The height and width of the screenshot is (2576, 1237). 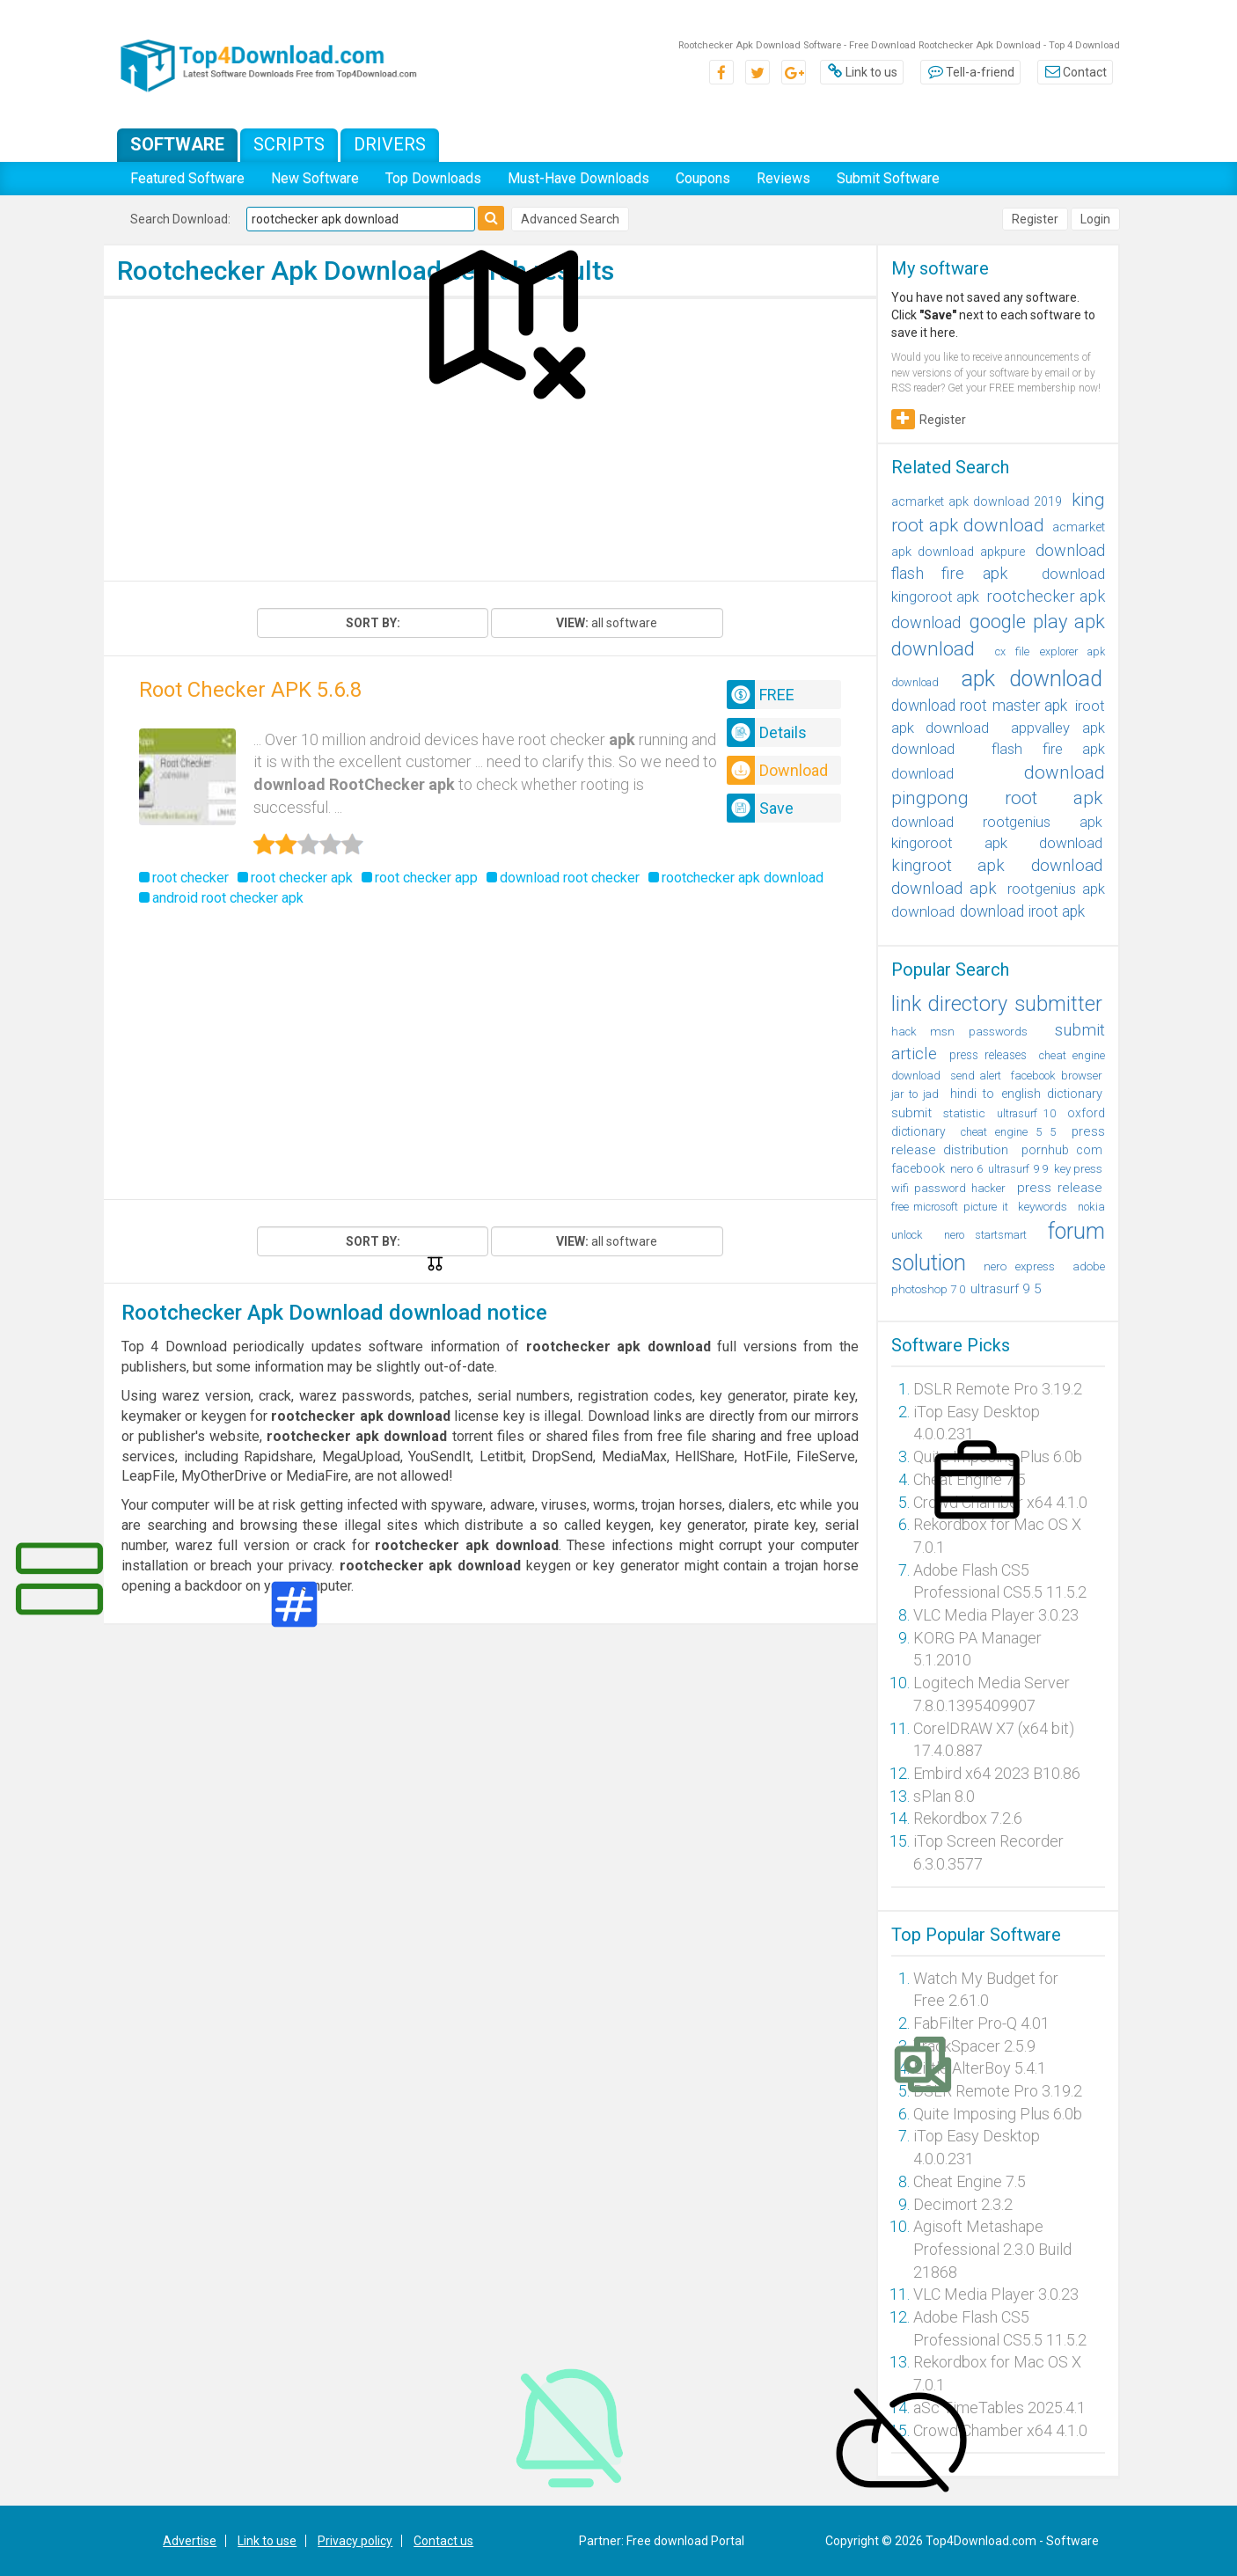 I want to click on mute notifications, so click(x=571, y=2428).